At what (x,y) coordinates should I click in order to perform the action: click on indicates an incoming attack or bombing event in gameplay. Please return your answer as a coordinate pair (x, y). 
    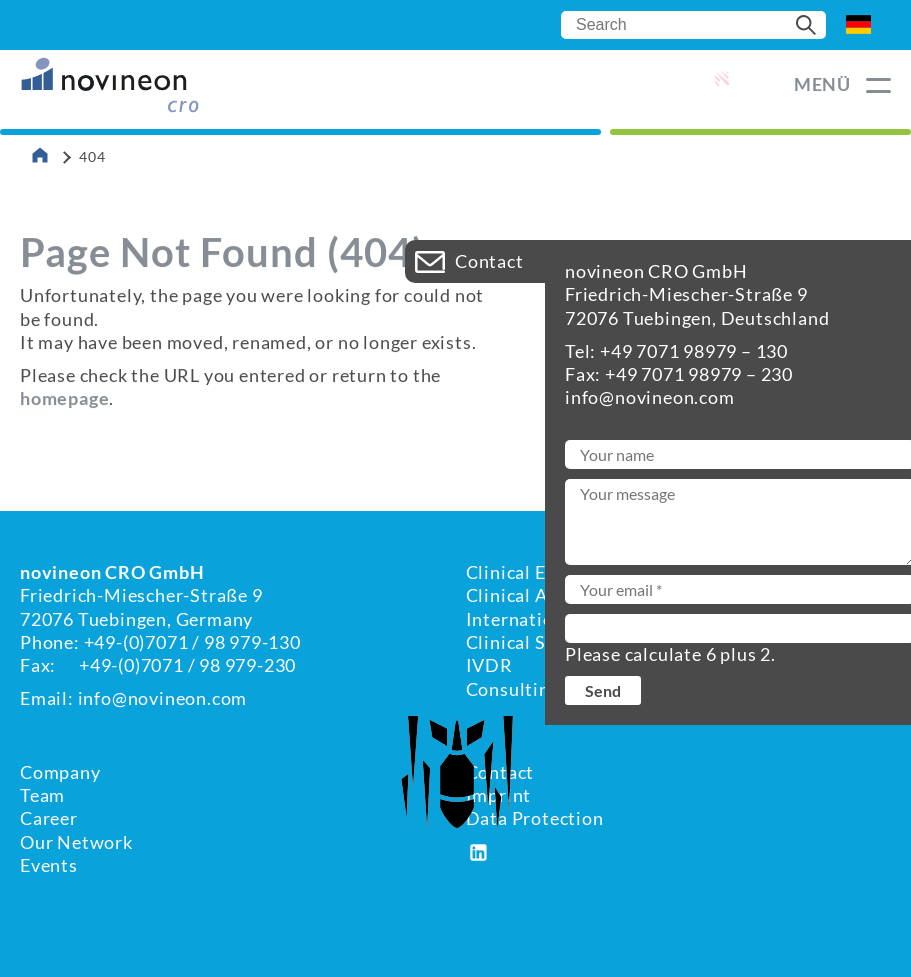
    Looking at the image, I should click on (457, 773).